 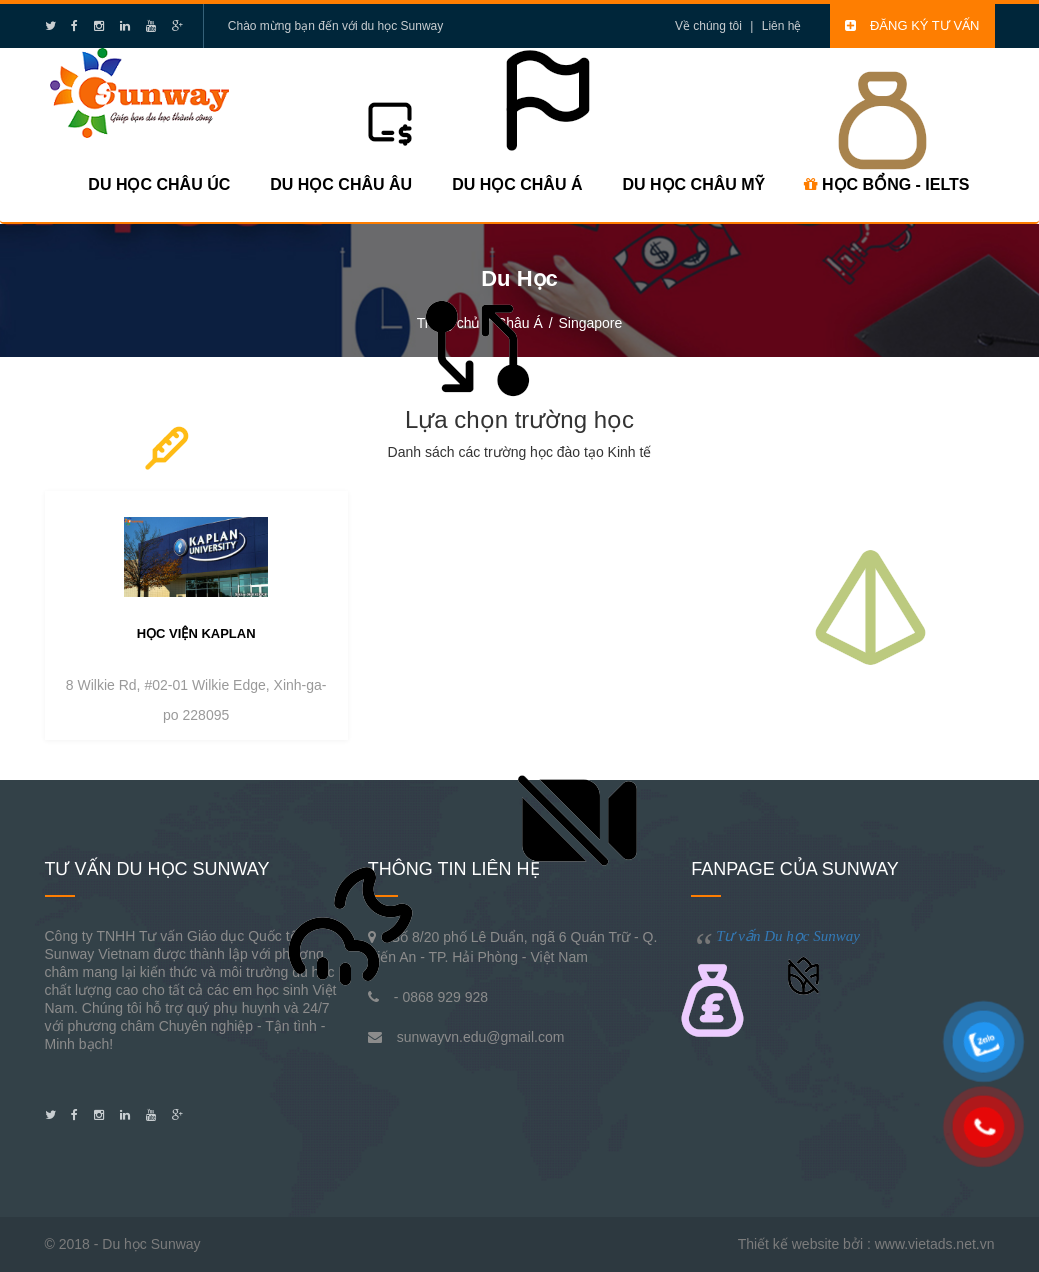 What do you see at coordinates (712, 1000) in the screenshot?
I see `view tax payment in pounds` at bounding box center [712, 1000].